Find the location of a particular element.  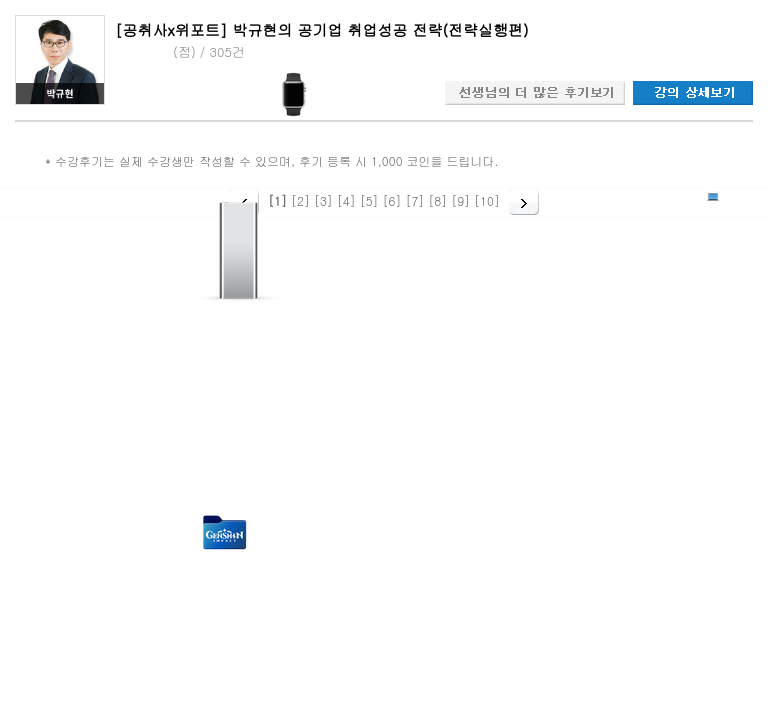

apple watch device icon is located at coordinates (293, 94).